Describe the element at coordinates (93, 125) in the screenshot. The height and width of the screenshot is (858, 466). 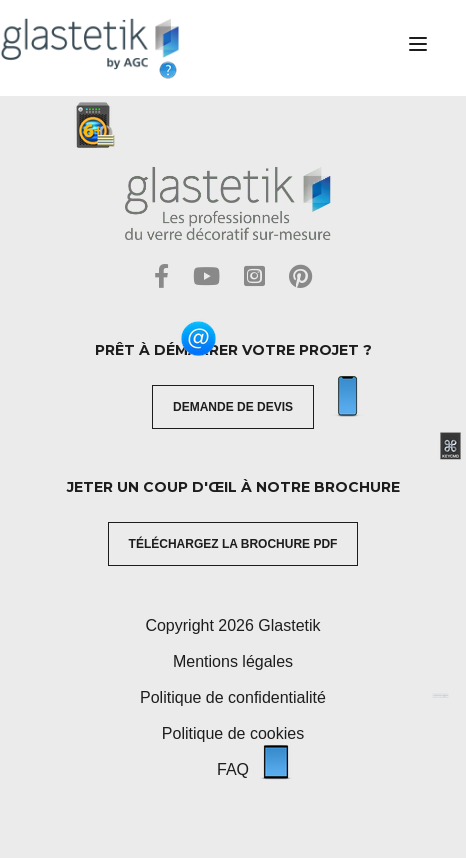
I see `locked RAID 6+ storage array` at that location.